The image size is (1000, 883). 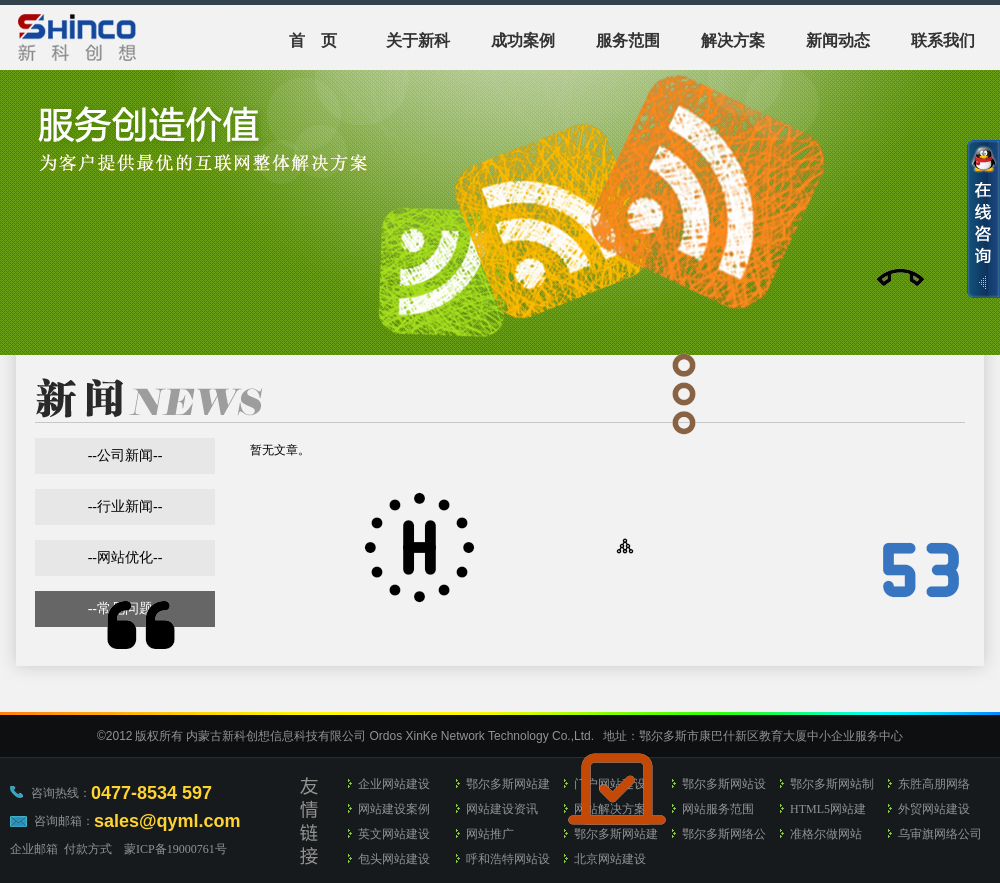 I want to click on end the current phone call, so click(x=900, y=278).